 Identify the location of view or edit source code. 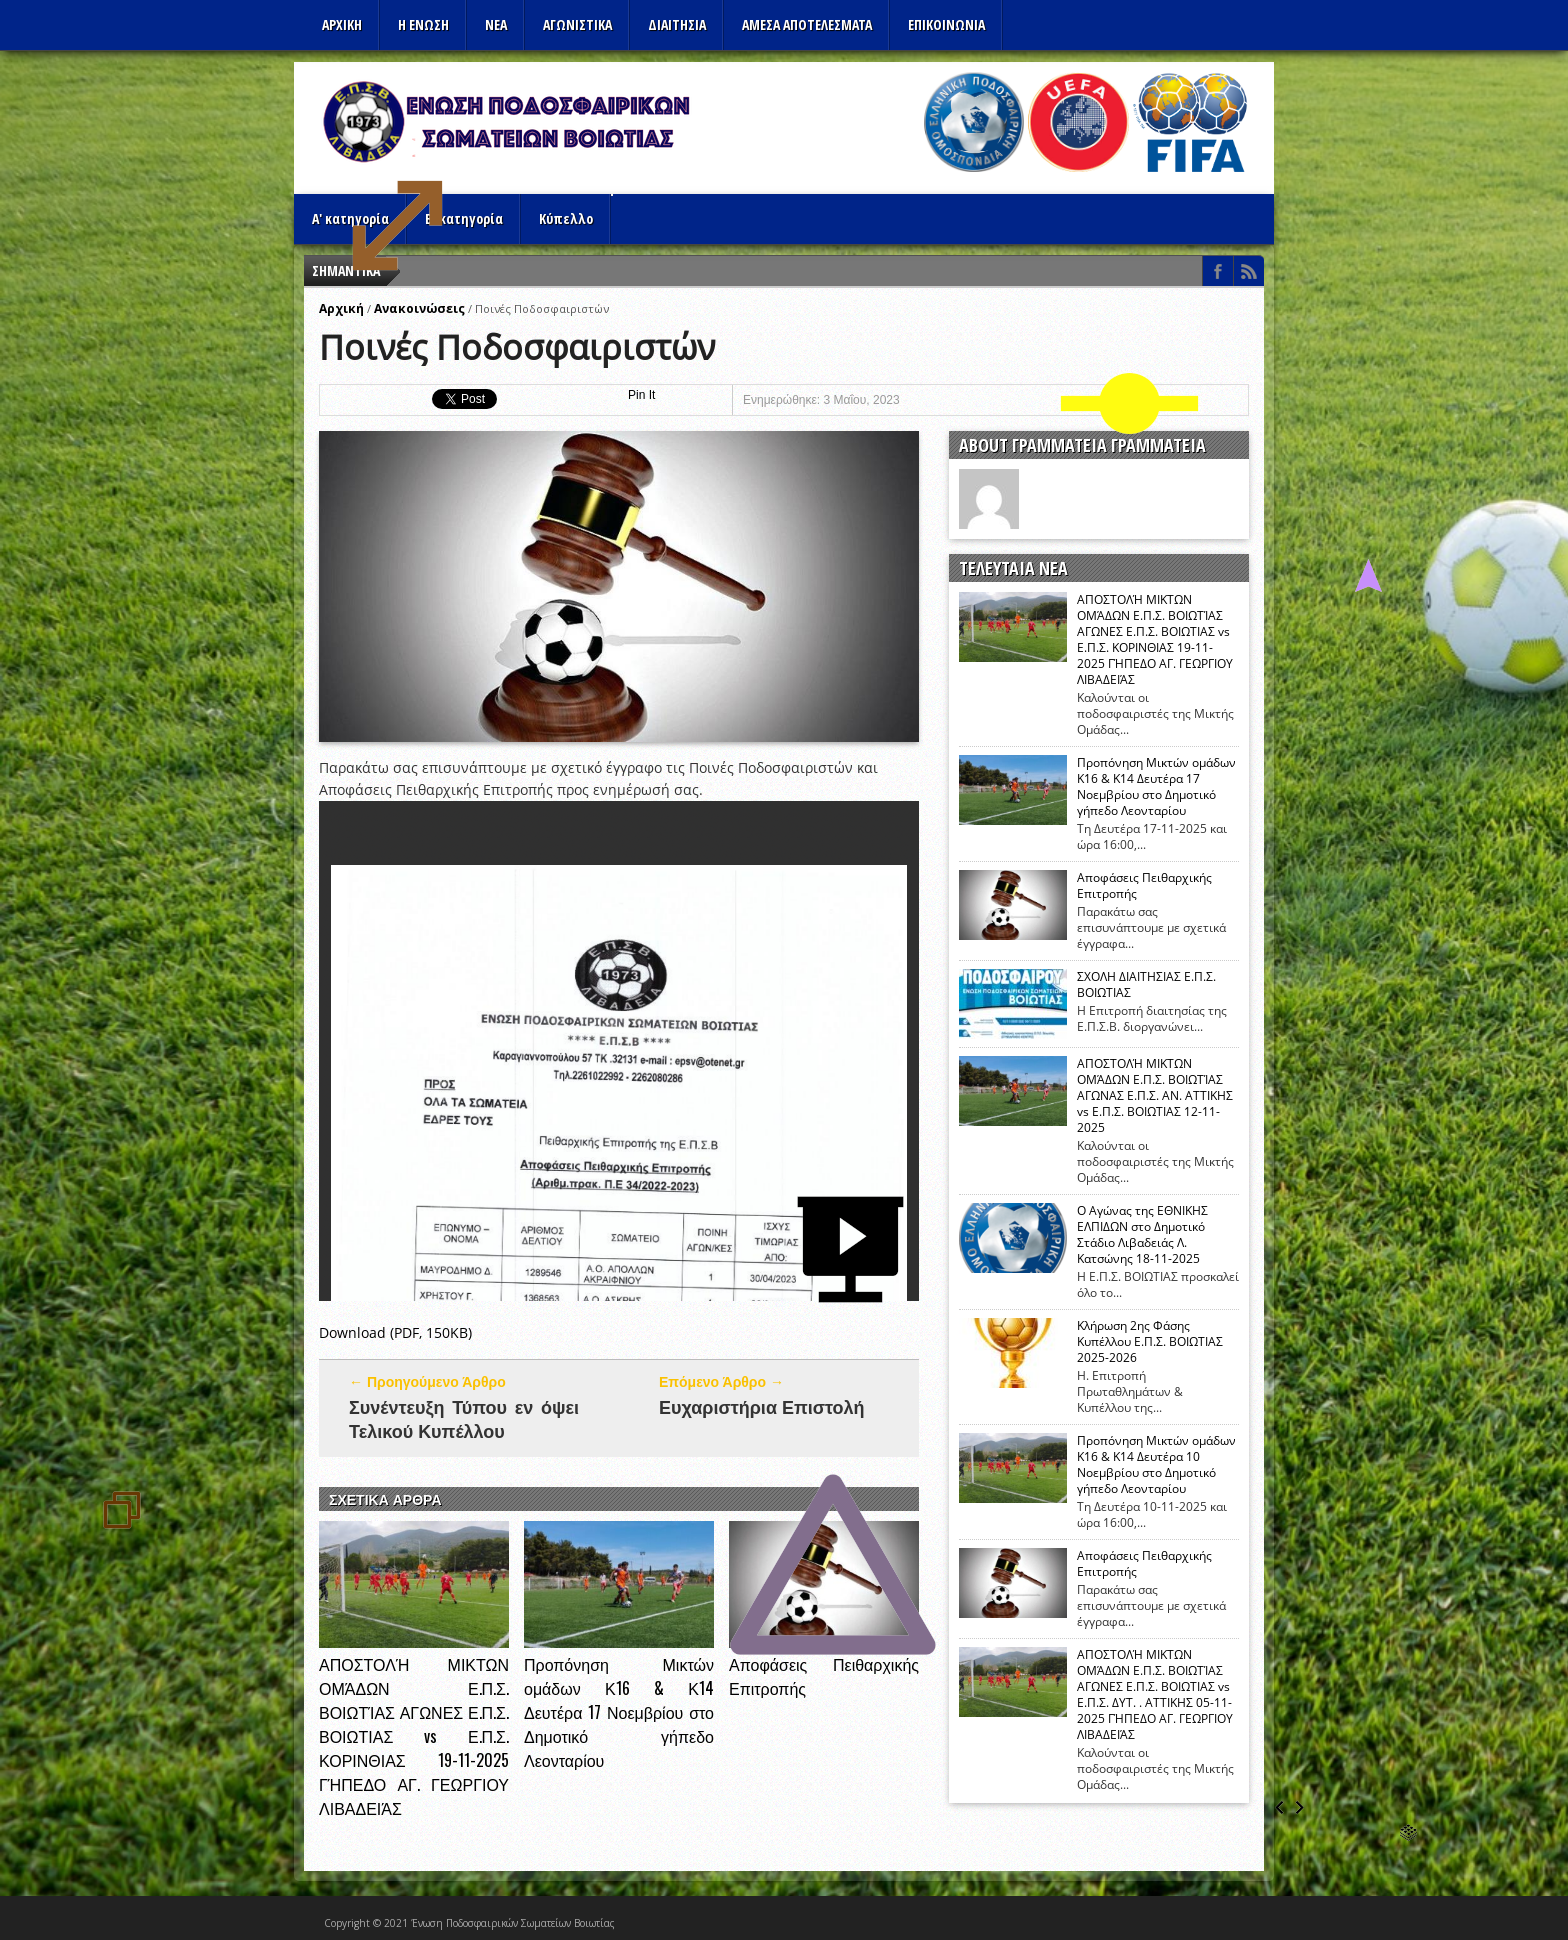
(1289, 1807).